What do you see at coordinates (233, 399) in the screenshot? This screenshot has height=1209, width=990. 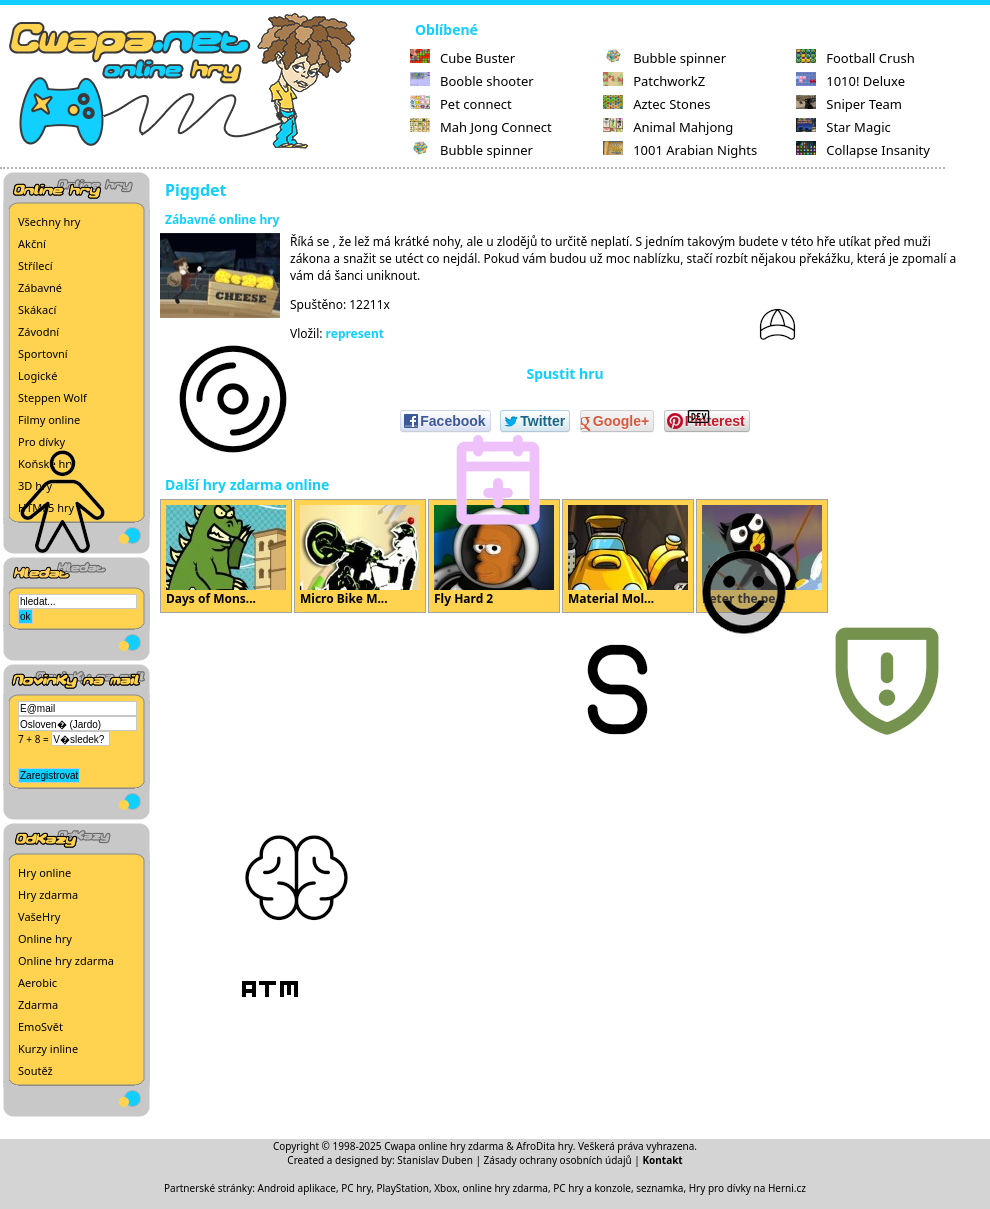 I see `play or browse music library` at bounding box center [233, 399].